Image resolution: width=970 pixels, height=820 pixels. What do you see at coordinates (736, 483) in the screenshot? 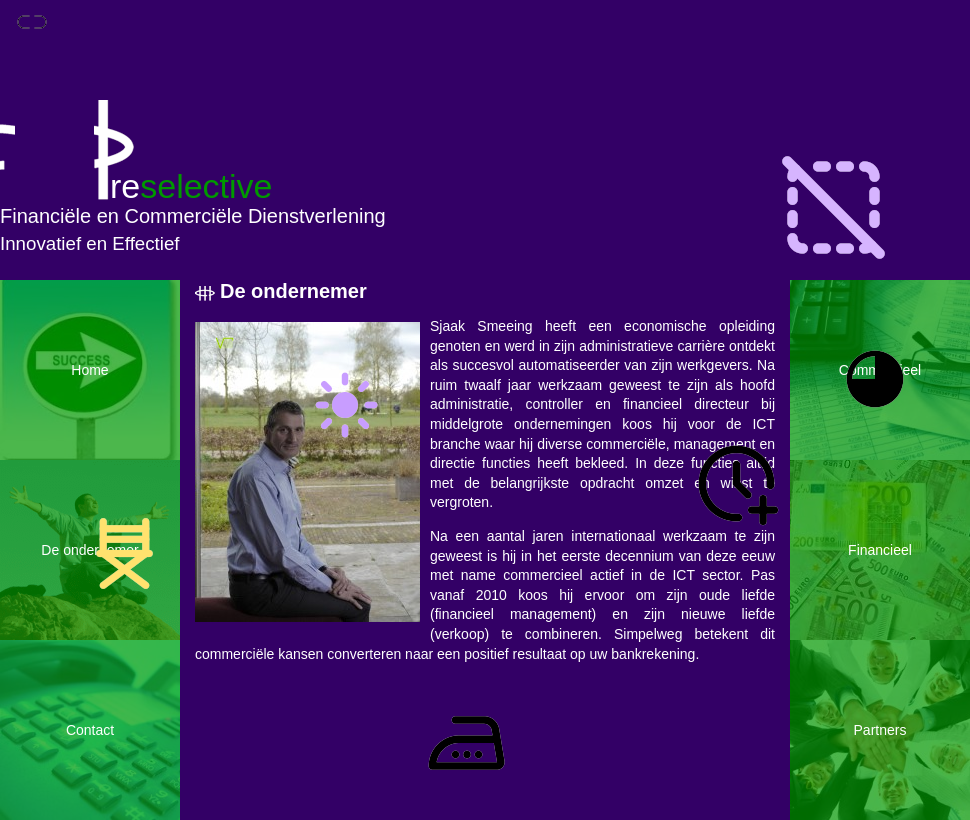
I see `add a new timer or alarm` at bounding box center [736, 483].